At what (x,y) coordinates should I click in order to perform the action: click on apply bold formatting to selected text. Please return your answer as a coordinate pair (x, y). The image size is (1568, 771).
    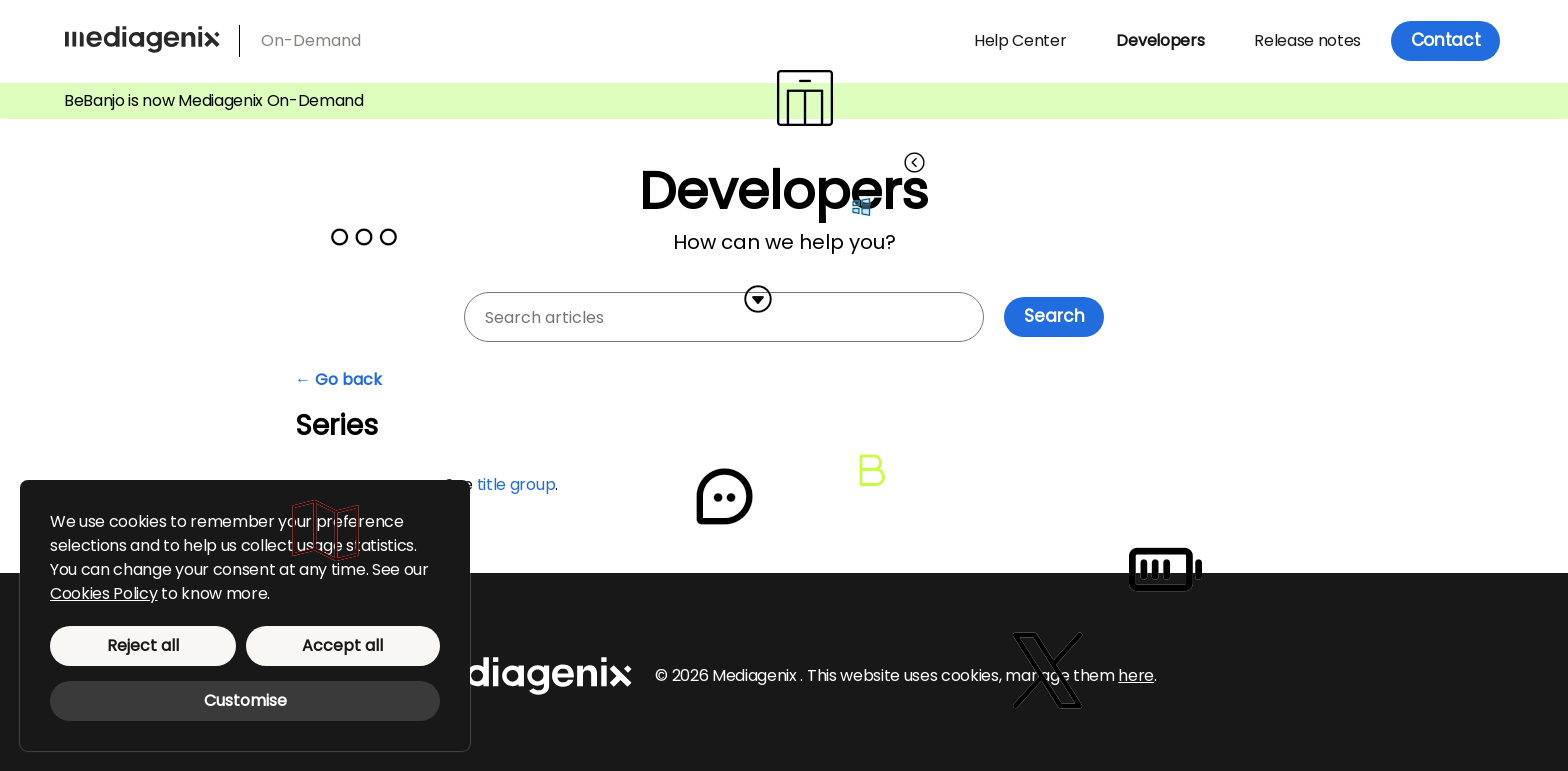
    Looking at the image, I should click on (870, 471).